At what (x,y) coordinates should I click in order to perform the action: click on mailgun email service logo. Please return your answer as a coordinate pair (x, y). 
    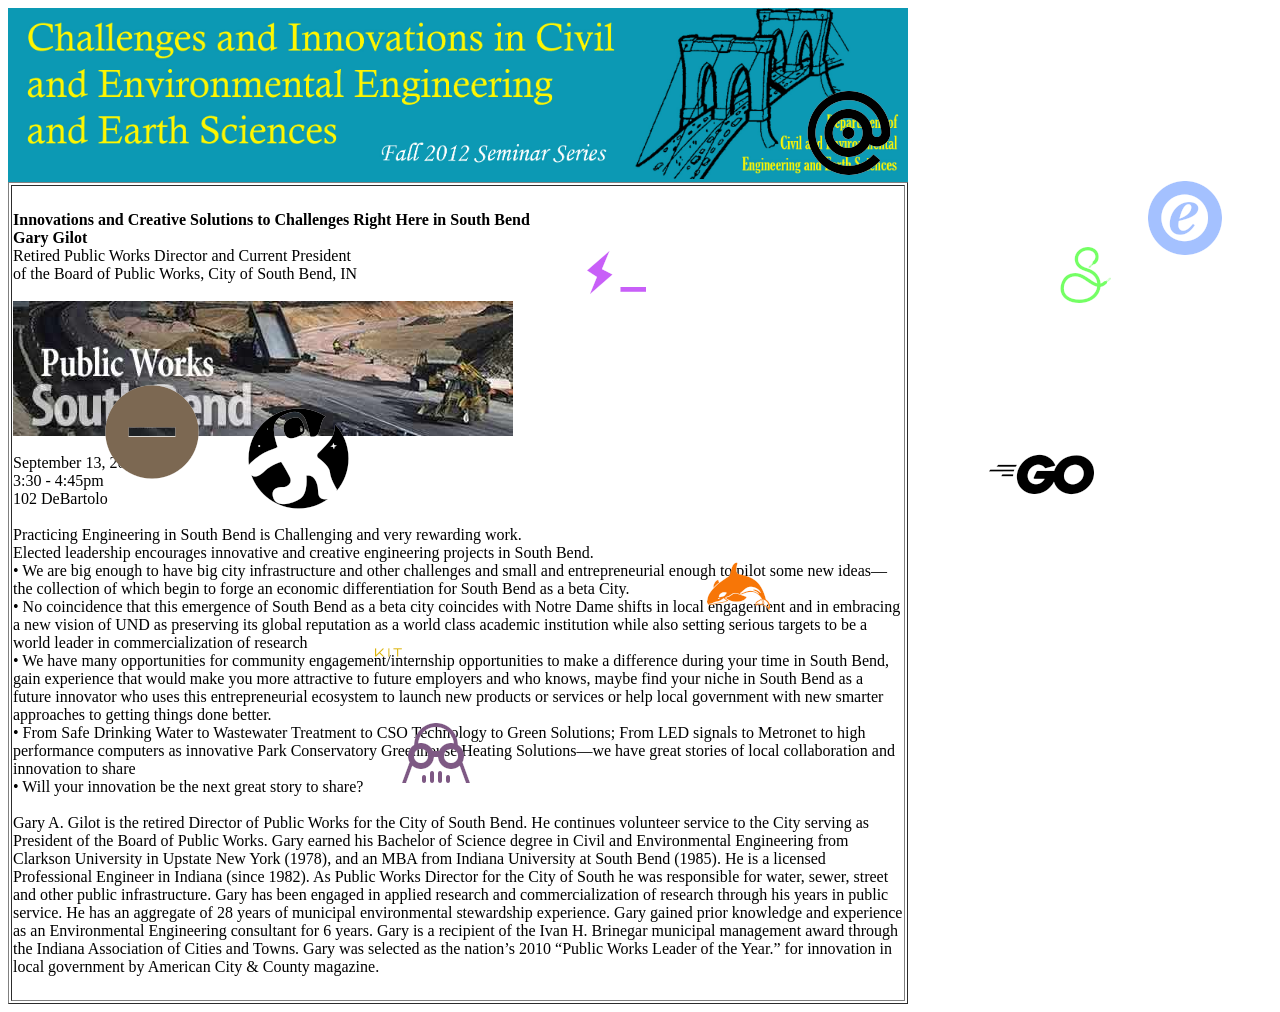
    Looking at the image, I should click on (849, 133).